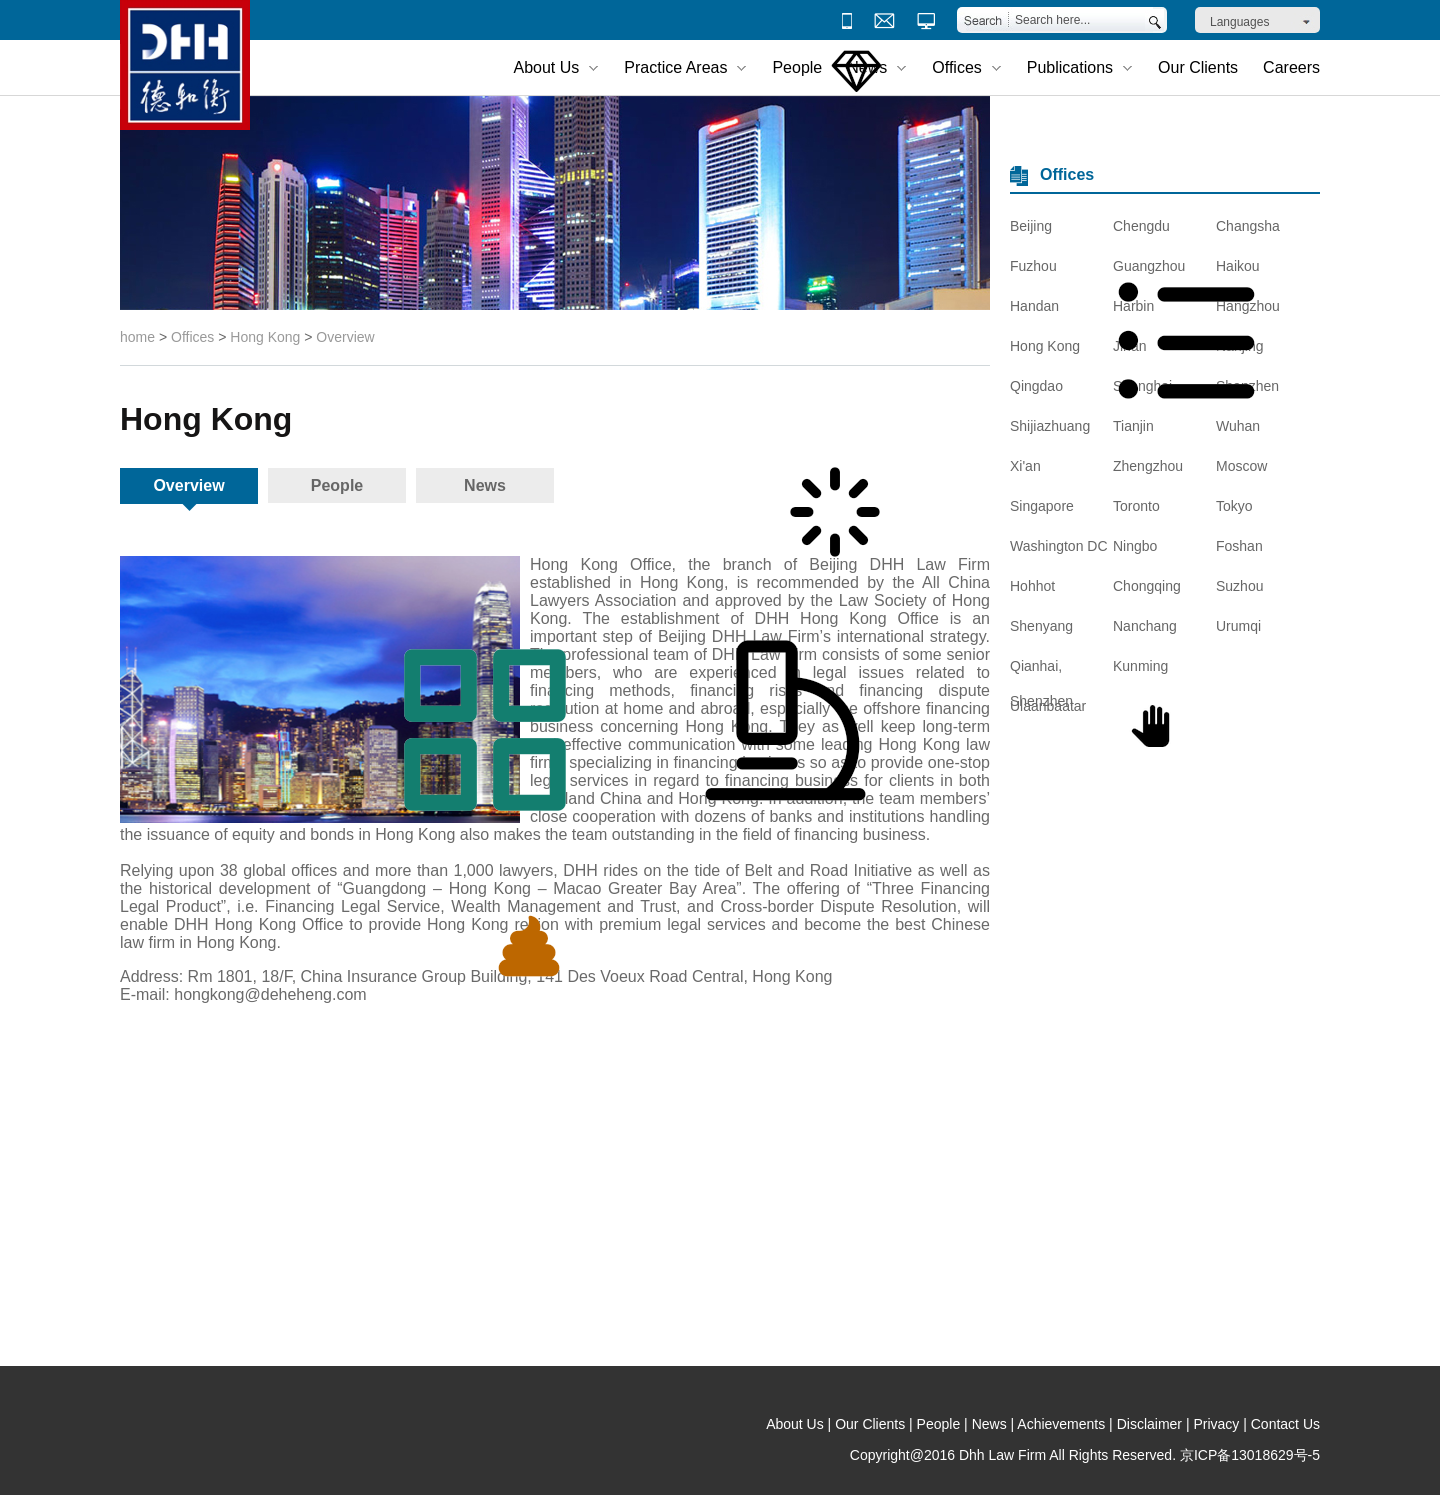 This screenshot has width=1440, height=1495. I want to click on access research or lab tools, so click(785, 726).